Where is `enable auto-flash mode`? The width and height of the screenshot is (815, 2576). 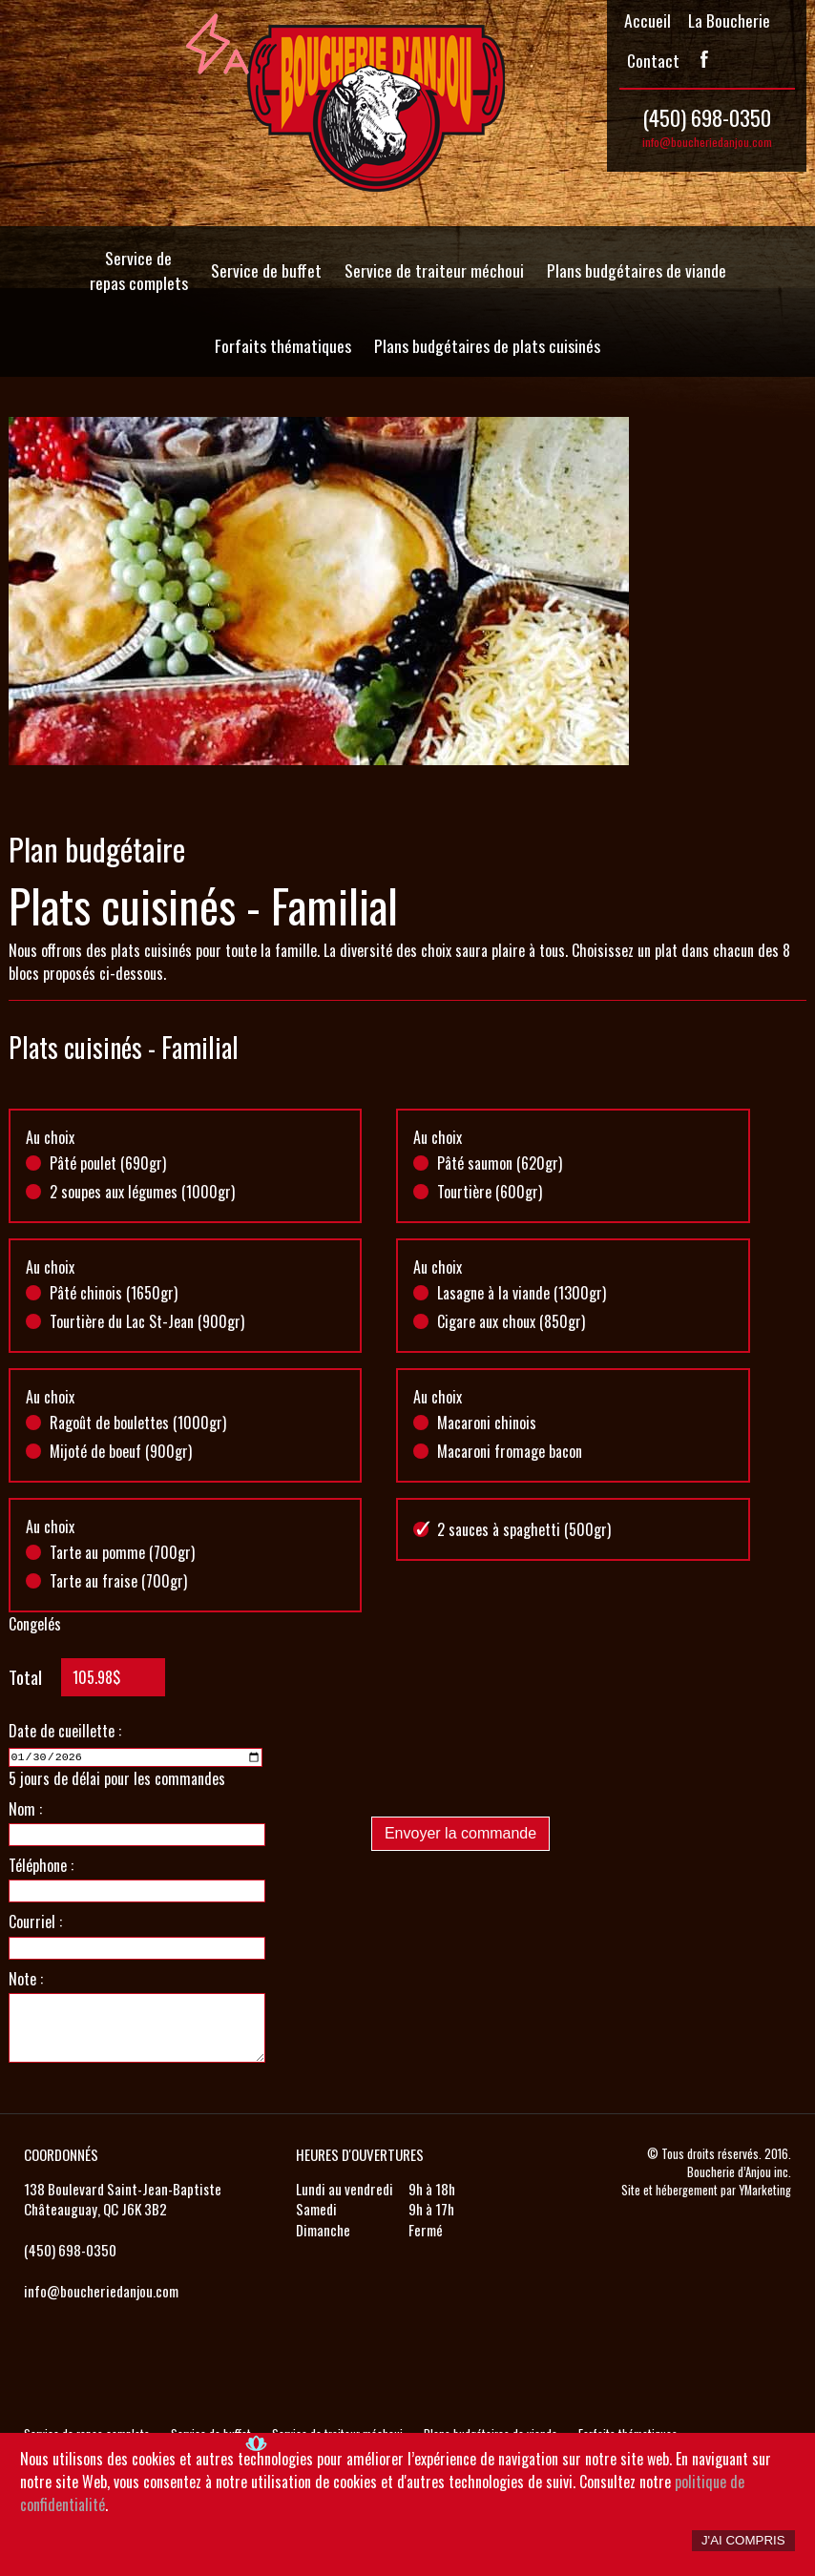 enable auto-flash mode is located at coordinates (216, 46).